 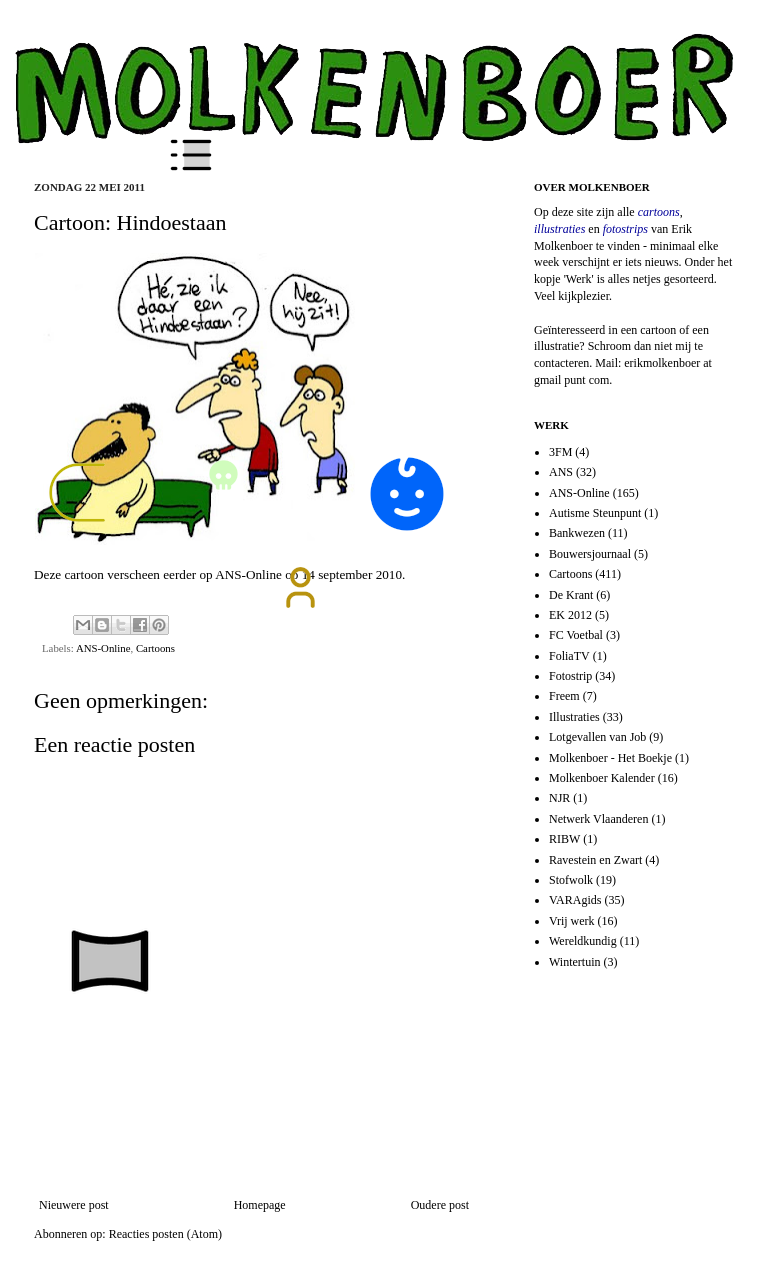 What do you see at coordinates (300, 587) in the screenshot?
I see `view your profile` at bounding box center [300, 587].